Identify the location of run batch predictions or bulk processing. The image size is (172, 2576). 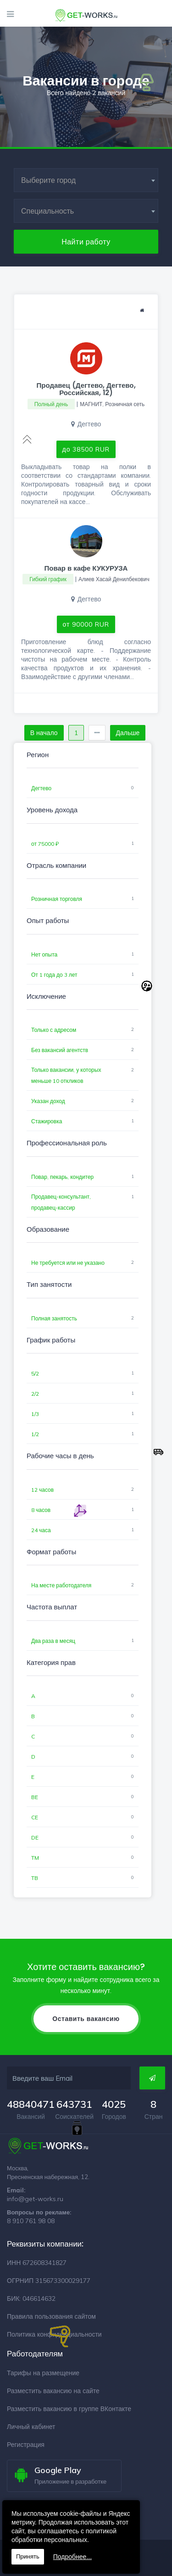
(77, 2128).